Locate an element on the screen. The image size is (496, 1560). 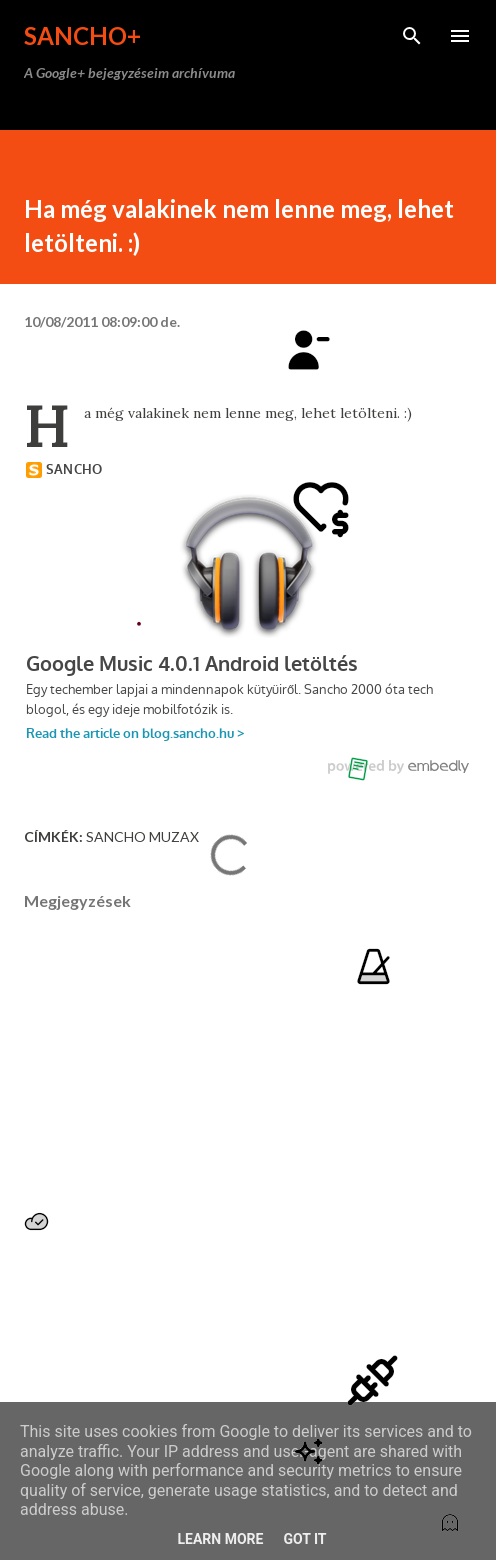
remove a contact or friend is located at coordinates (308, 350).